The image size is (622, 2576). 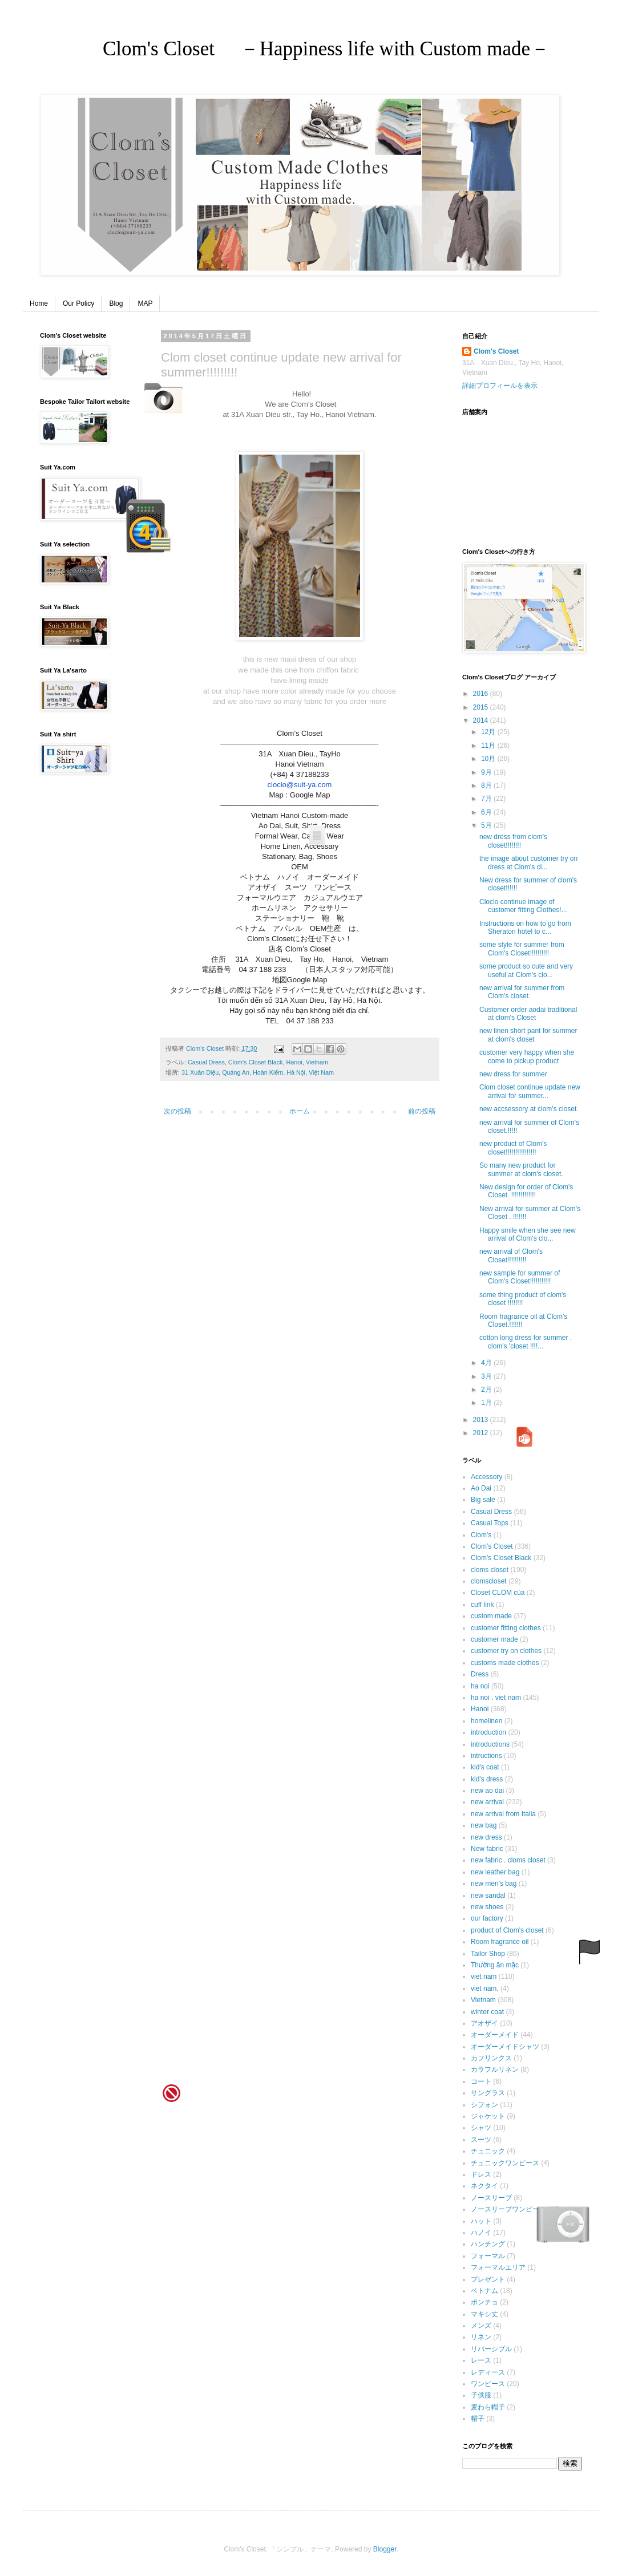 What do you see at coordinates (589, 1952) in the screenshot?
I see `view flagged emails` at bounding box center [589, 1952].